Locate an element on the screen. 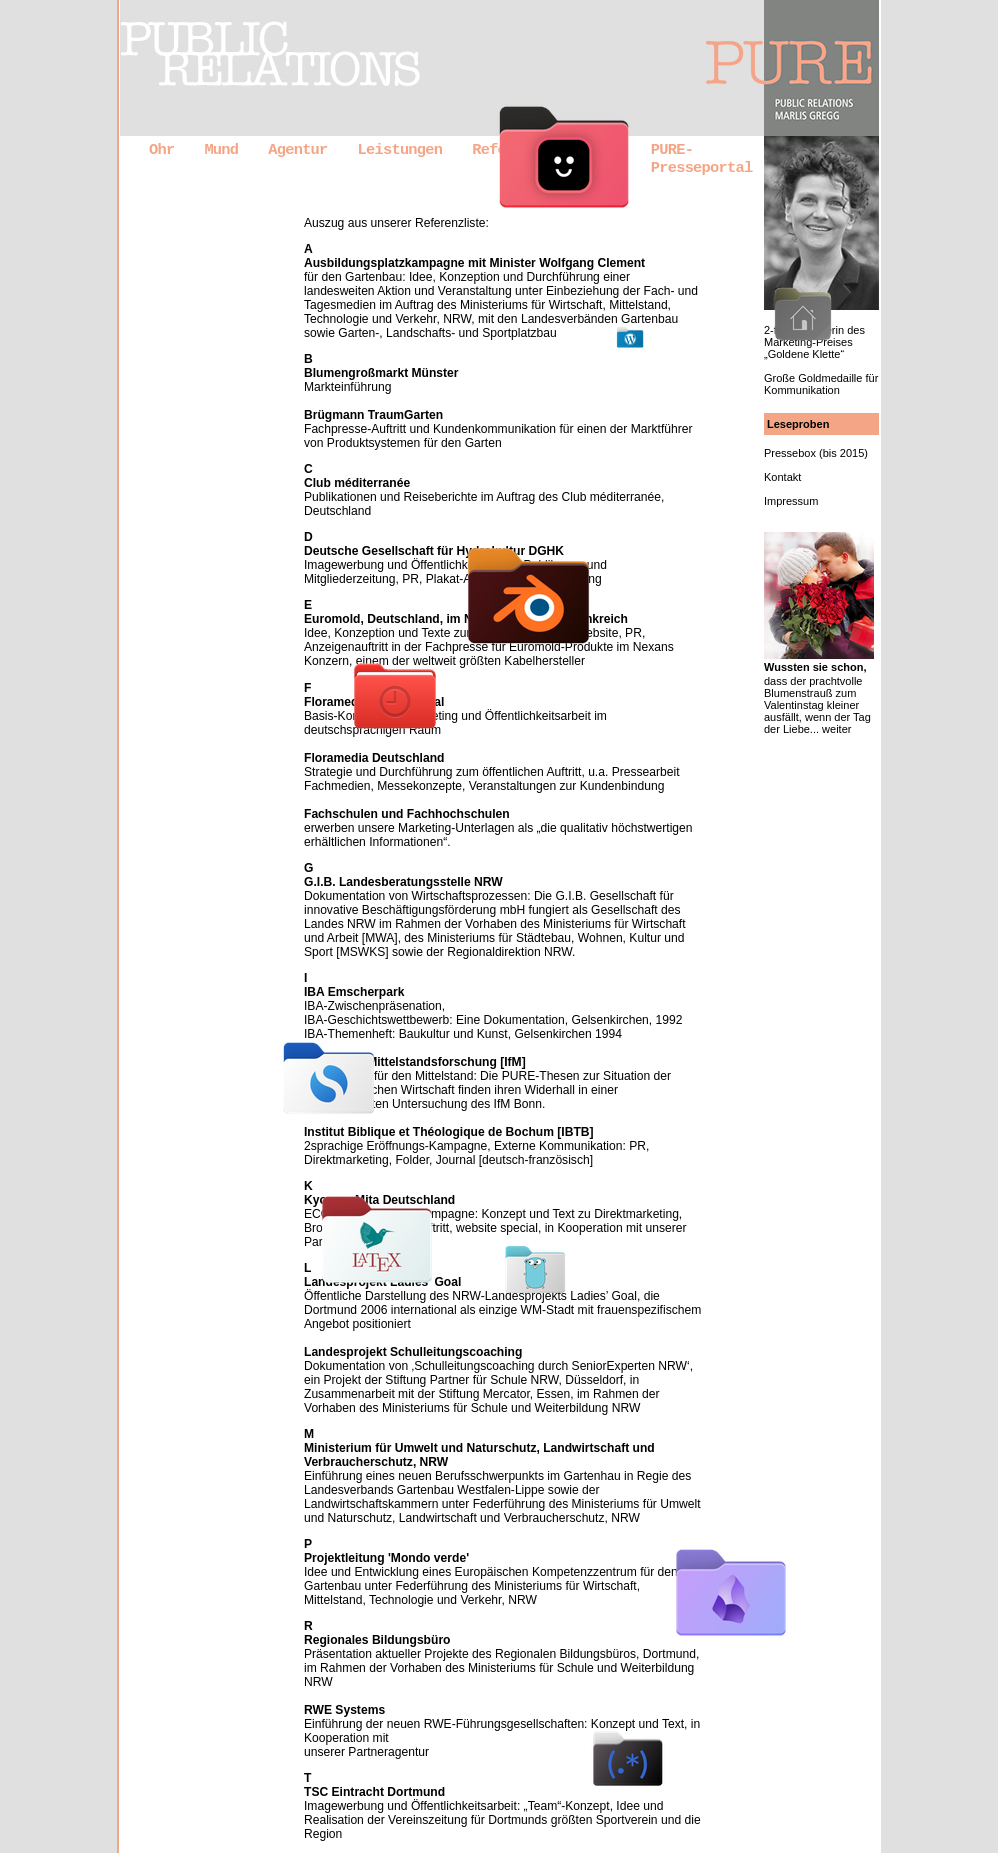 Image resolution: width=998 pixels, height=1853 pixels. folder containing regular expression files or scripts is located at coordinates (627, 1760).